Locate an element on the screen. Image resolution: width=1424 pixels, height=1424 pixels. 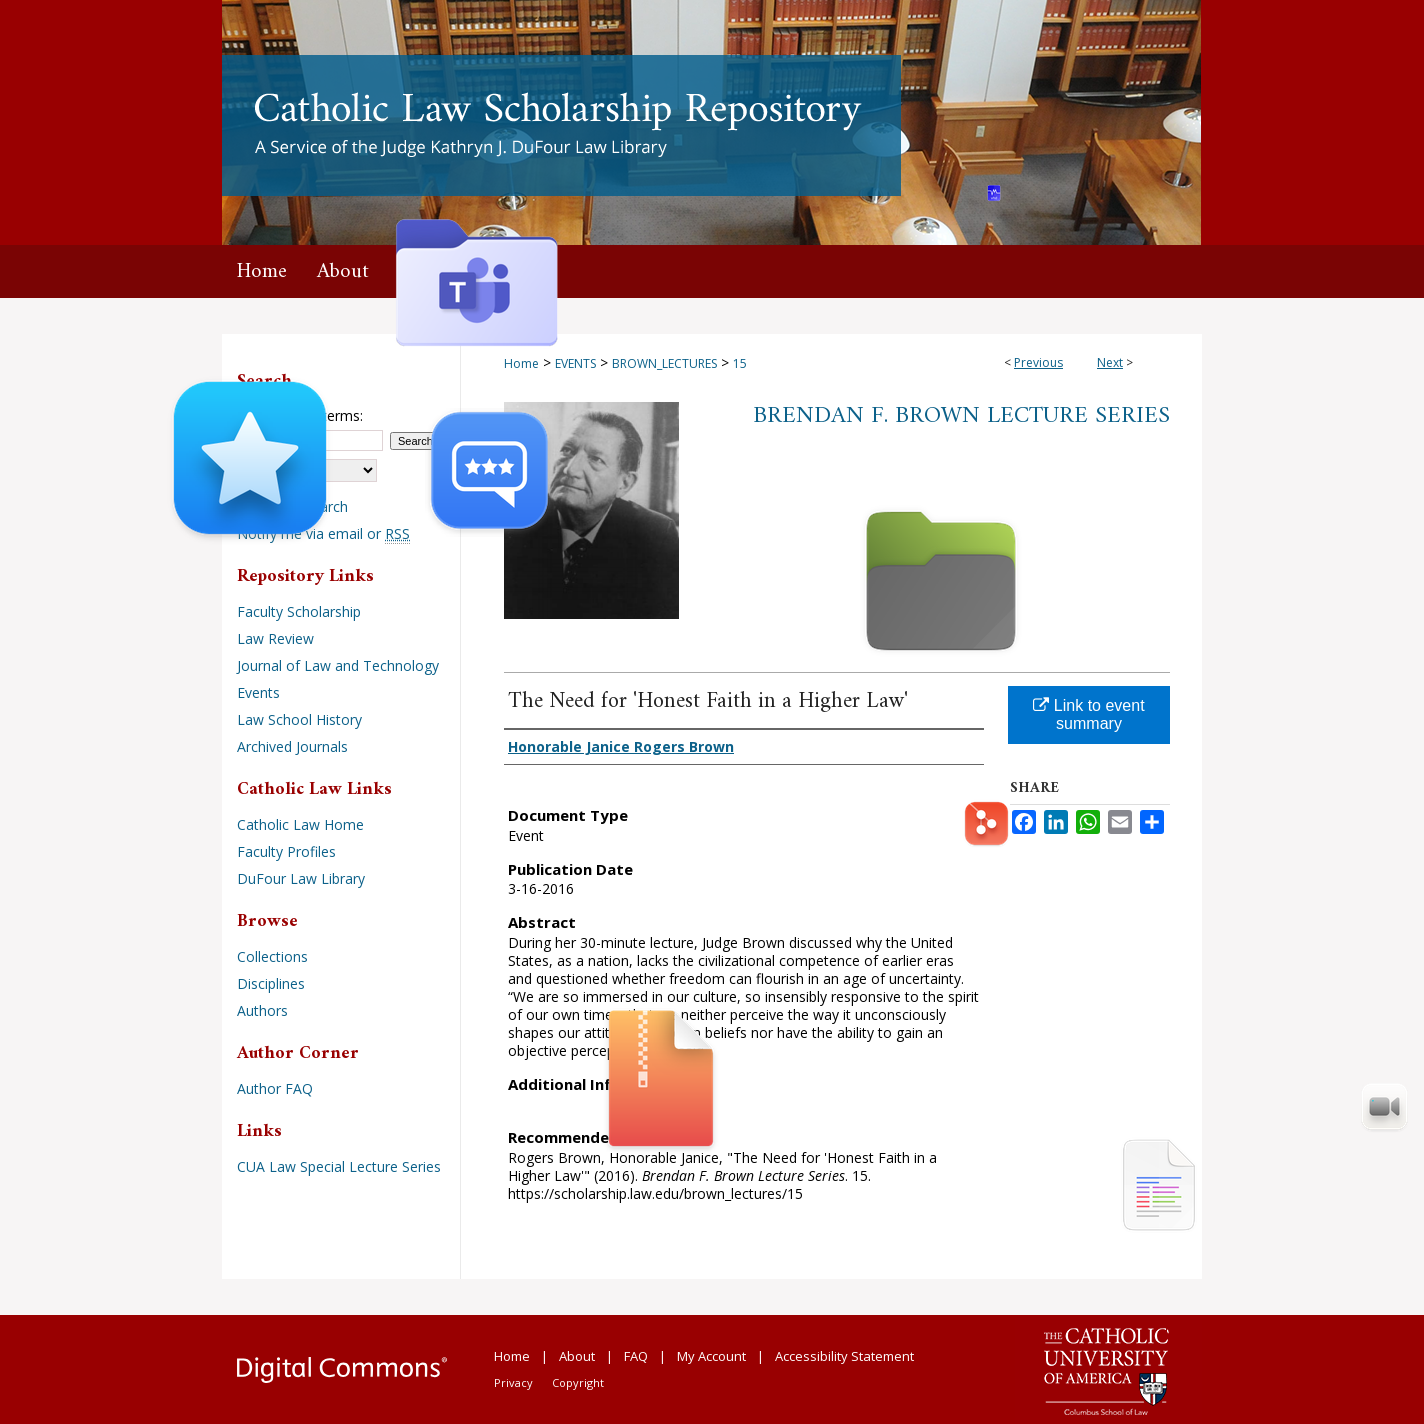
submit feedback or ratings is located at coordinates (489, 472).